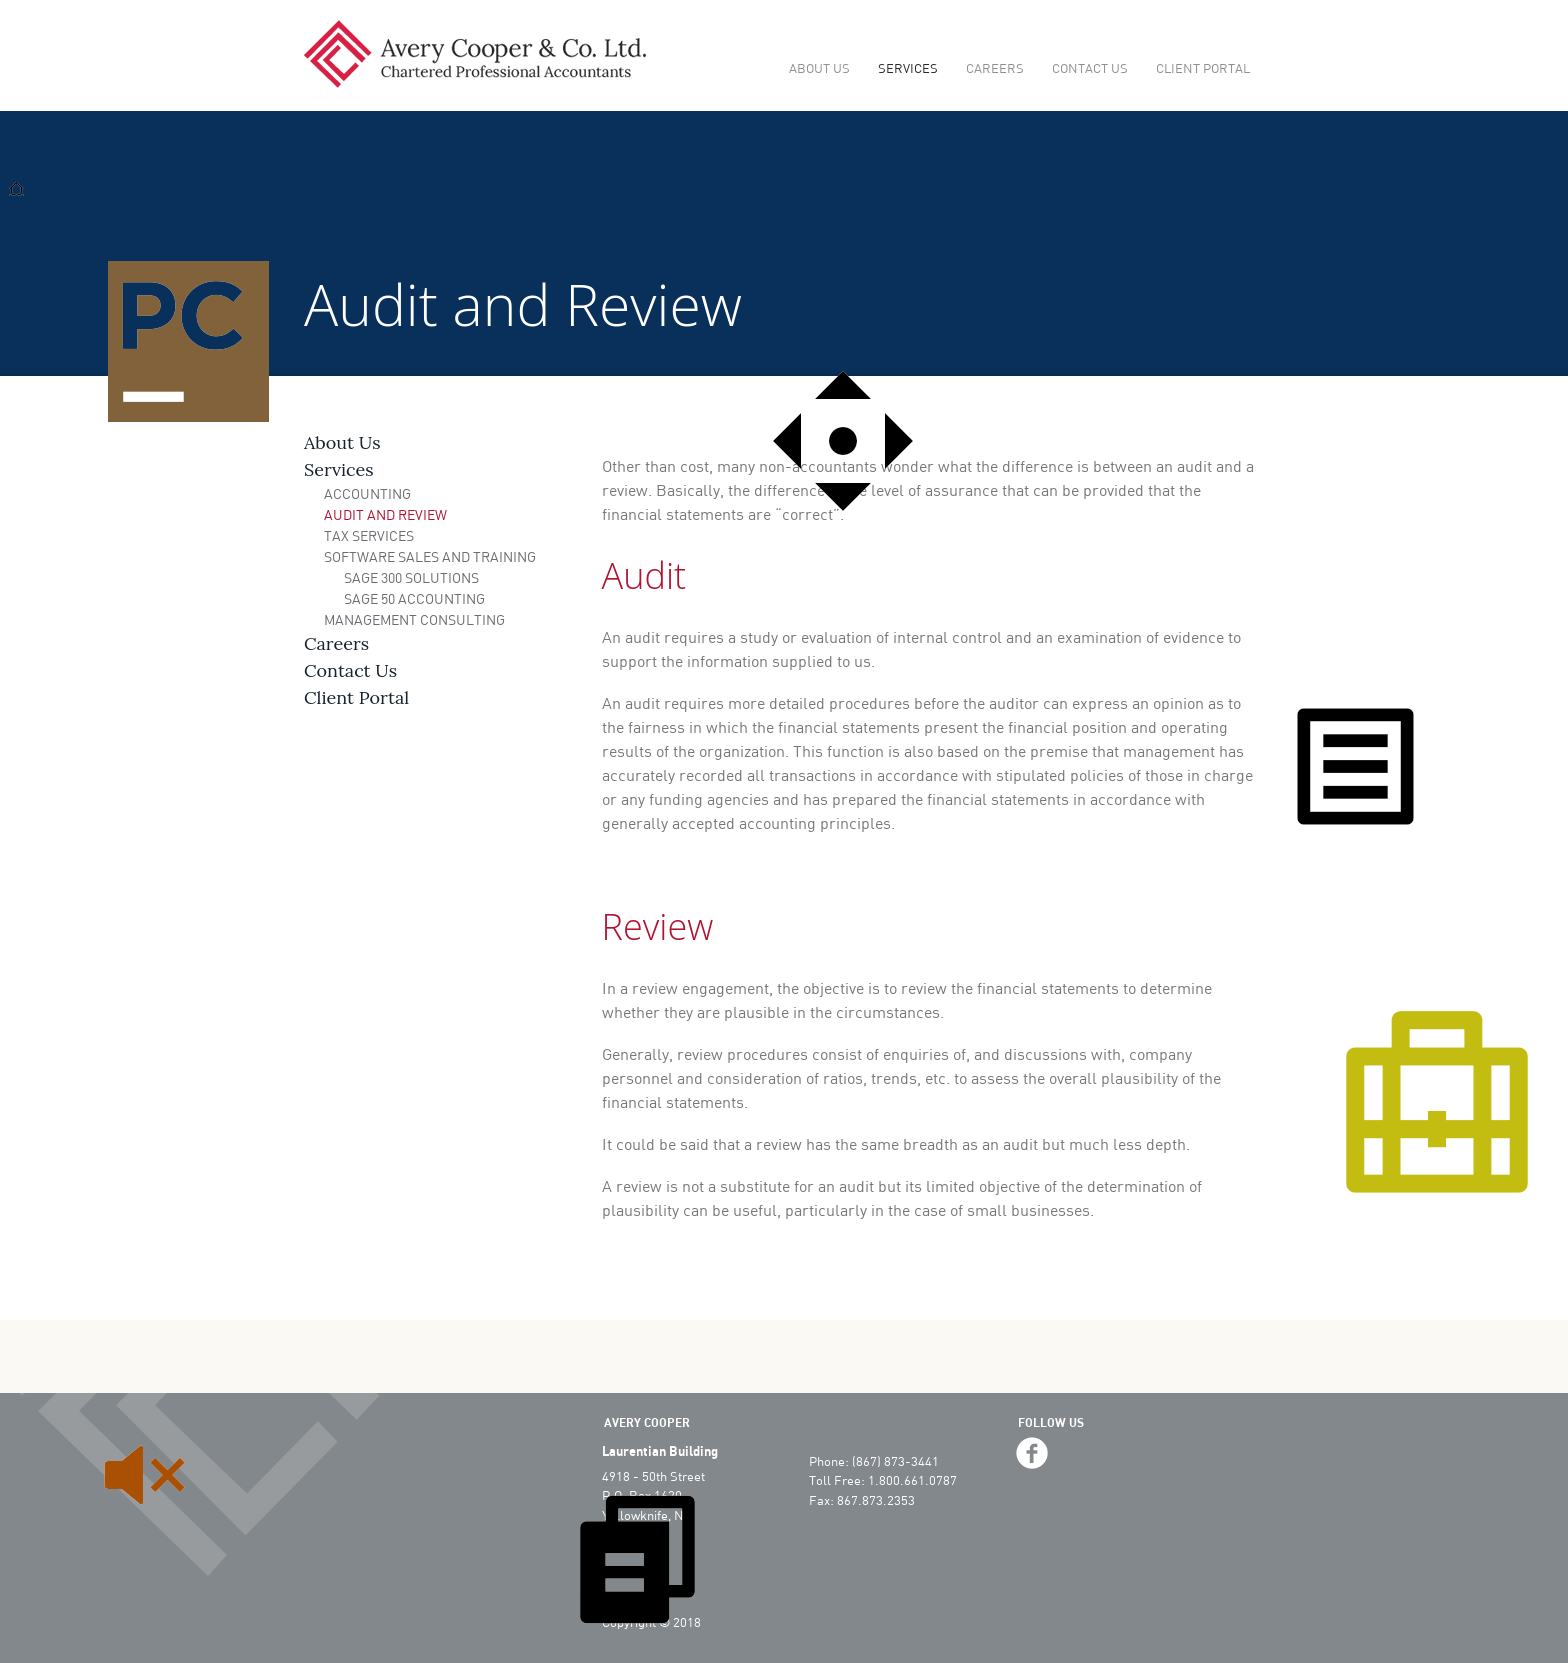 This screenshot has width=1568, height=1663. I want to click on open PyCharm IDE, so click(188, 341).